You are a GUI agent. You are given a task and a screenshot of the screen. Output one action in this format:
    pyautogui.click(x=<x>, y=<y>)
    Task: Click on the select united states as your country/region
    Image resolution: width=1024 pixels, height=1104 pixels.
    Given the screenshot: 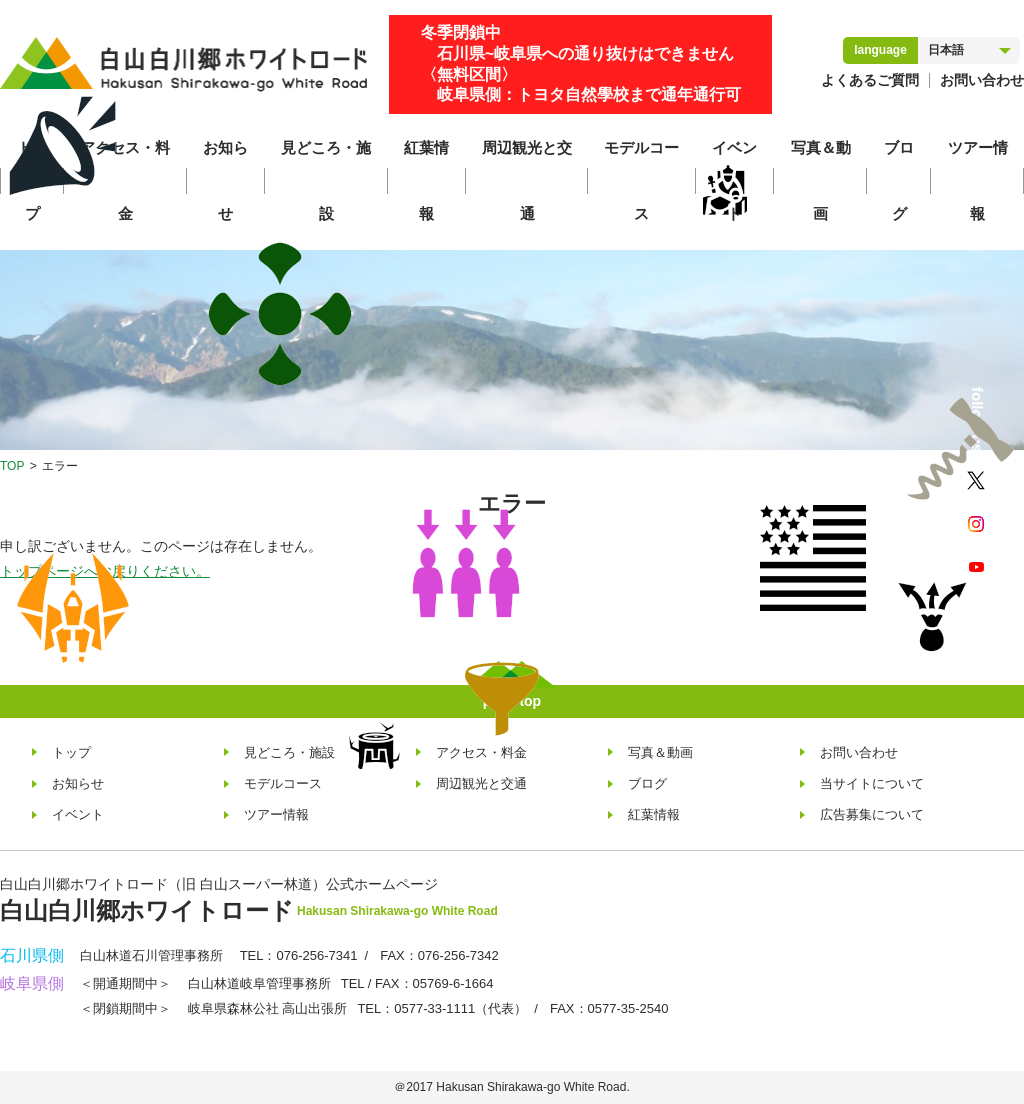 What is the action you would take?
    pyautogui.click(x=813, y=558)
    